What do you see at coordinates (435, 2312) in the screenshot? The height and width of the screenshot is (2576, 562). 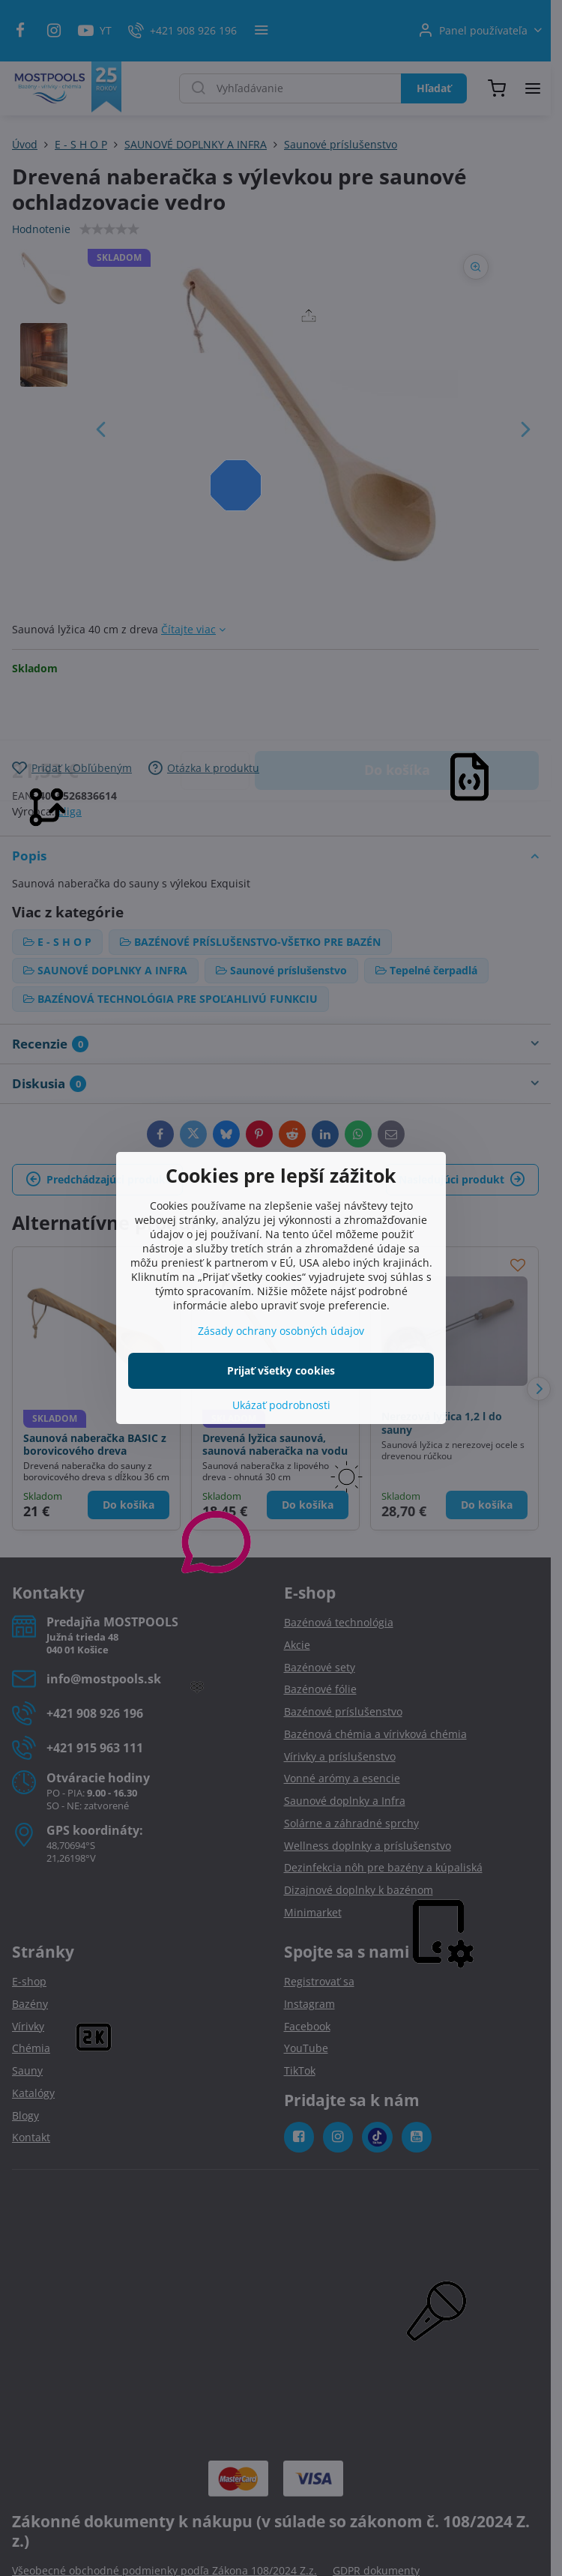 I see `access voice recording or audio input` at bounding box center [435, 2312].